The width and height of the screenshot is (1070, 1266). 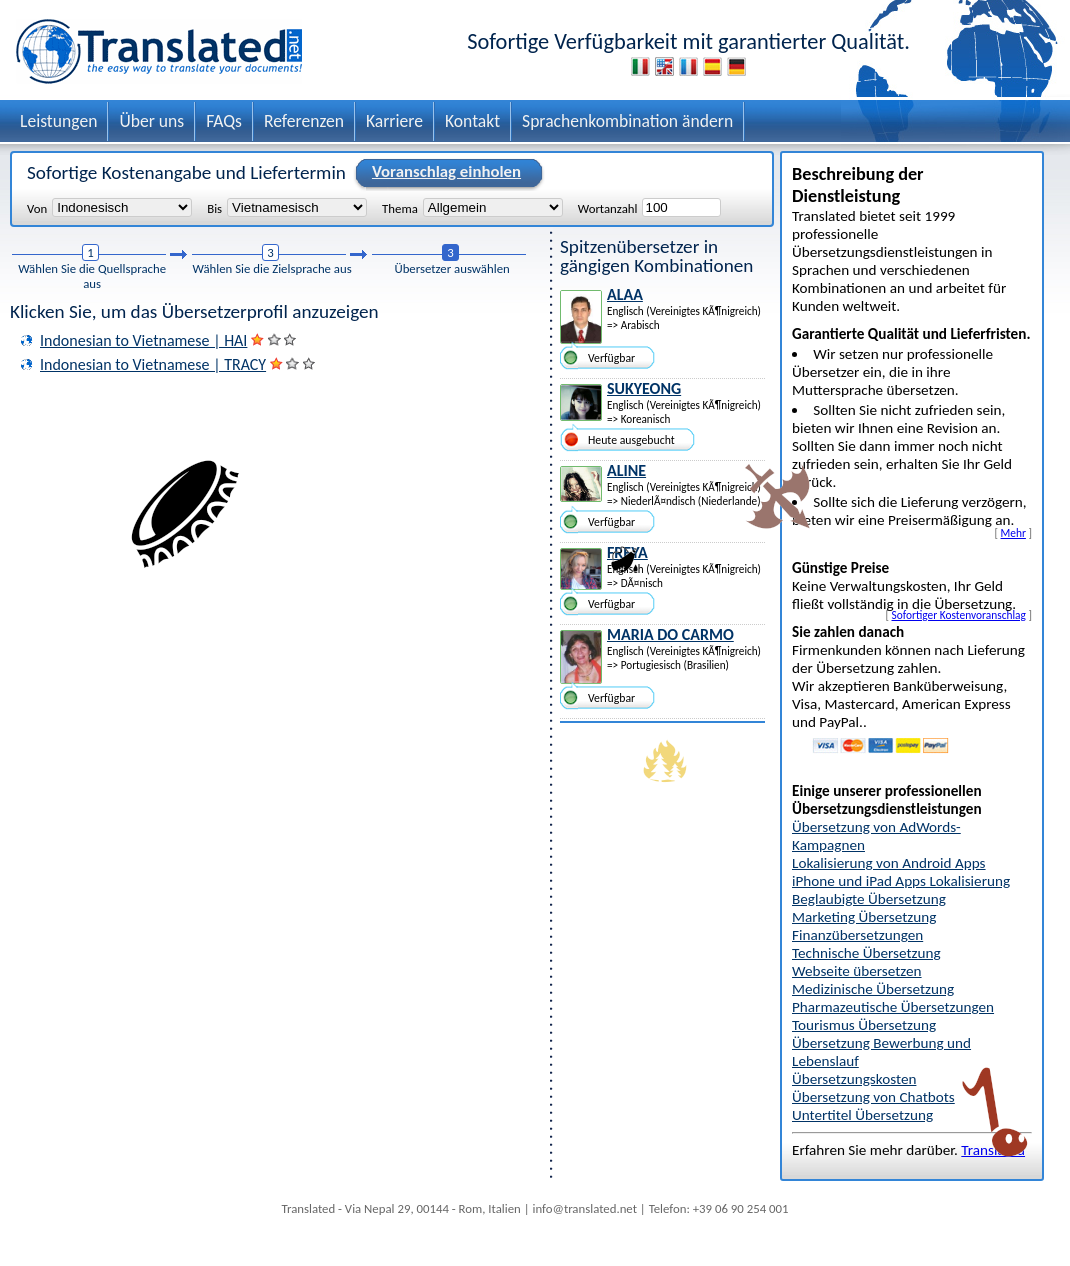 I want to click on bottle cap collectible item in a game inventory, so click(x=185, y=513).